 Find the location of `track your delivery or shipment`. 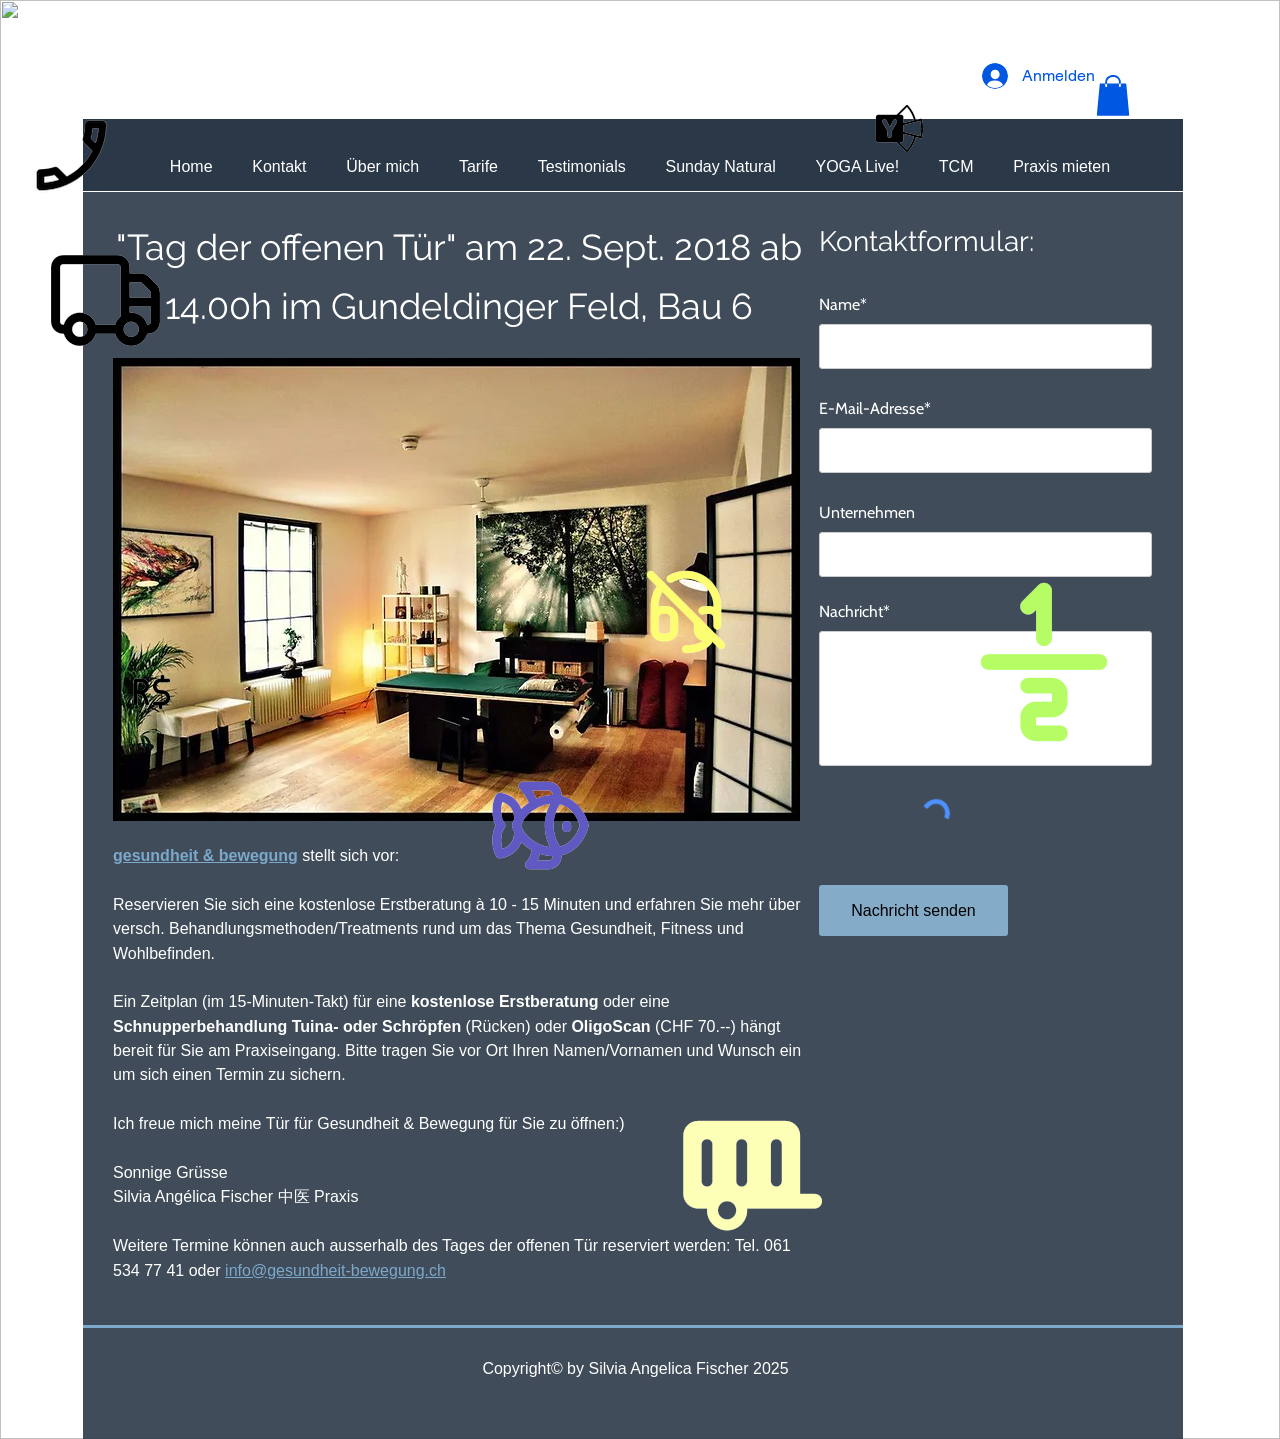

track your delivery or shipment is located at coordinates (105, 297).